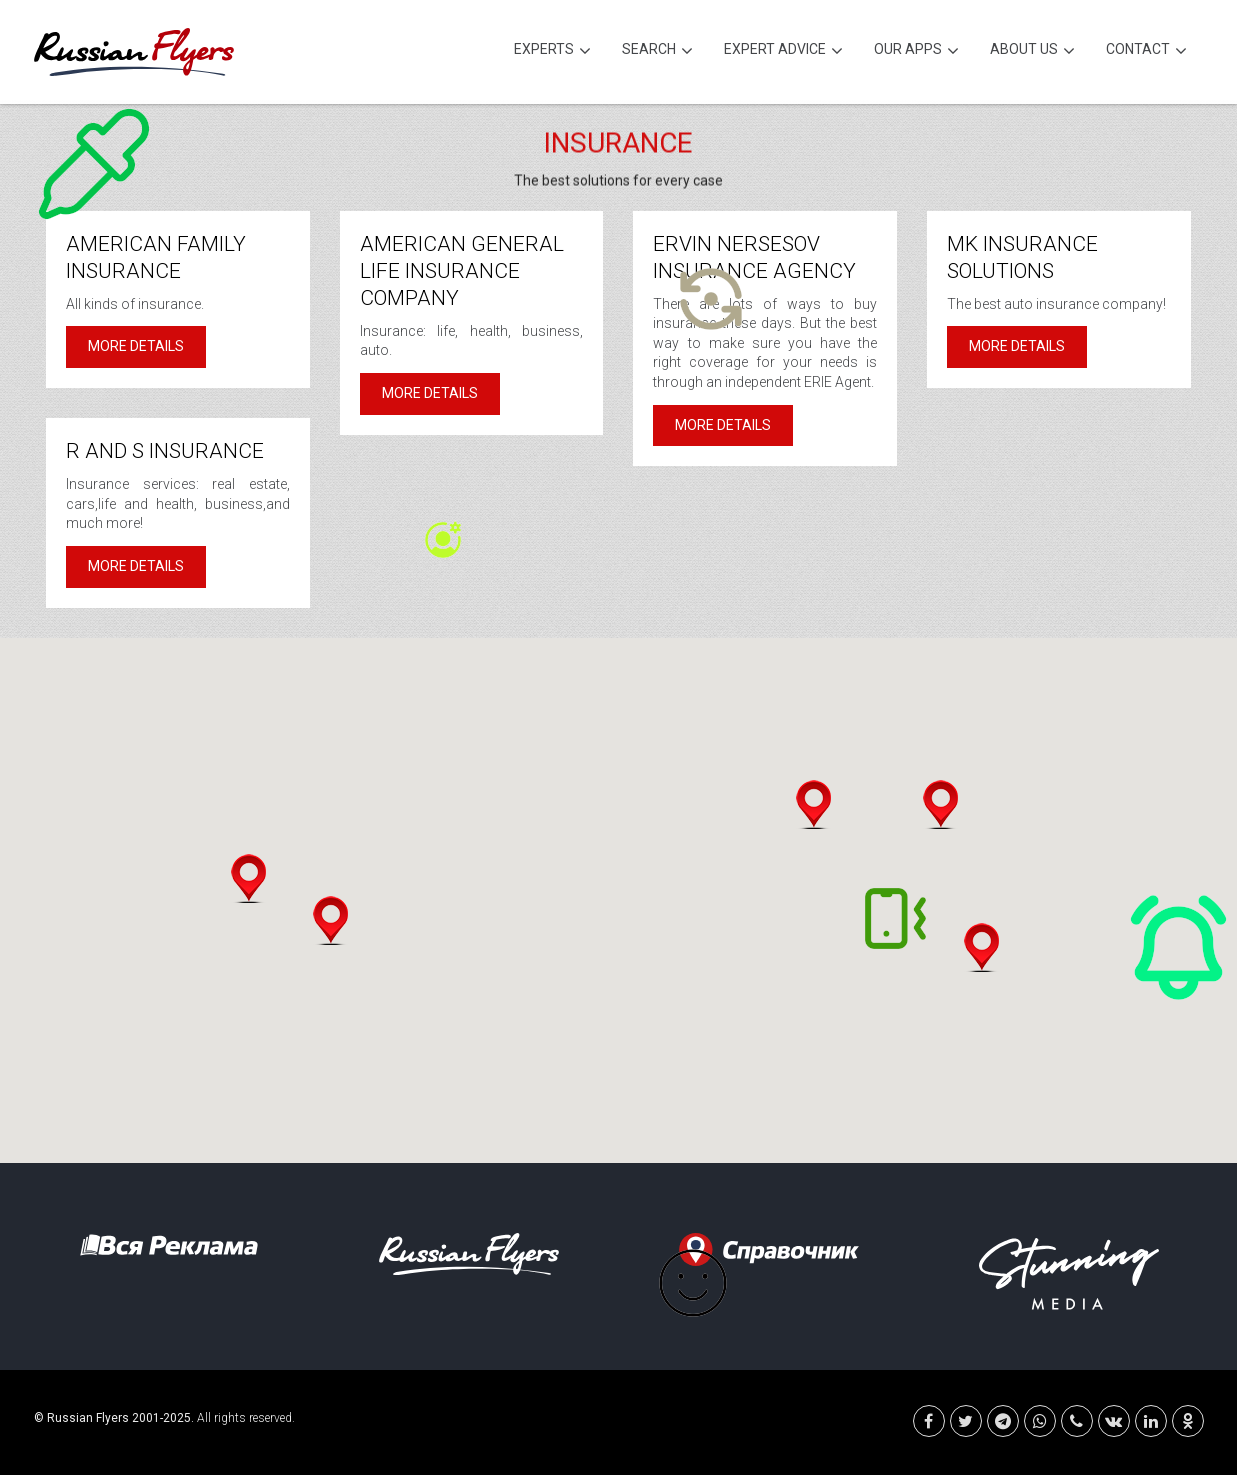  What do you see at coordinates (94, 164) in the screenshot?
I see `pick a color from the screen` at bounding box center [94, 164].